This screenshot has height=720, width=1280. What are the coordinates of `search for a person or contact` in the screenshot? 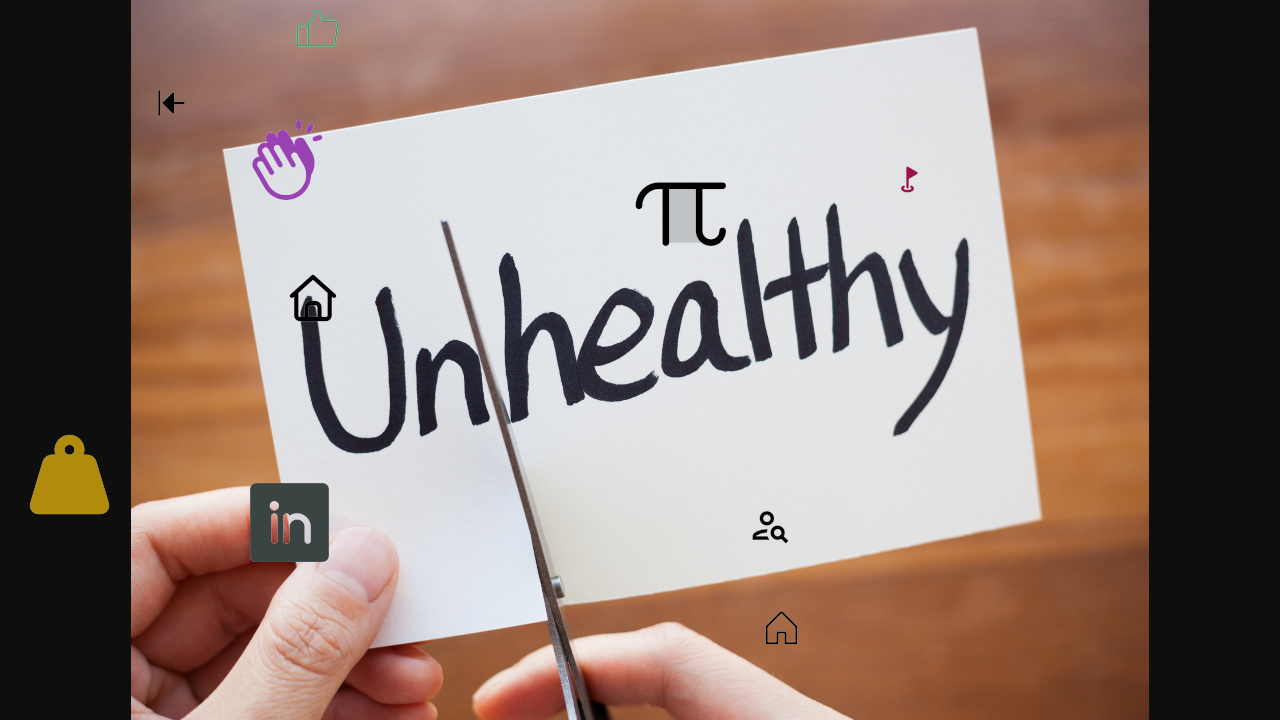 It's located at (770, 525).